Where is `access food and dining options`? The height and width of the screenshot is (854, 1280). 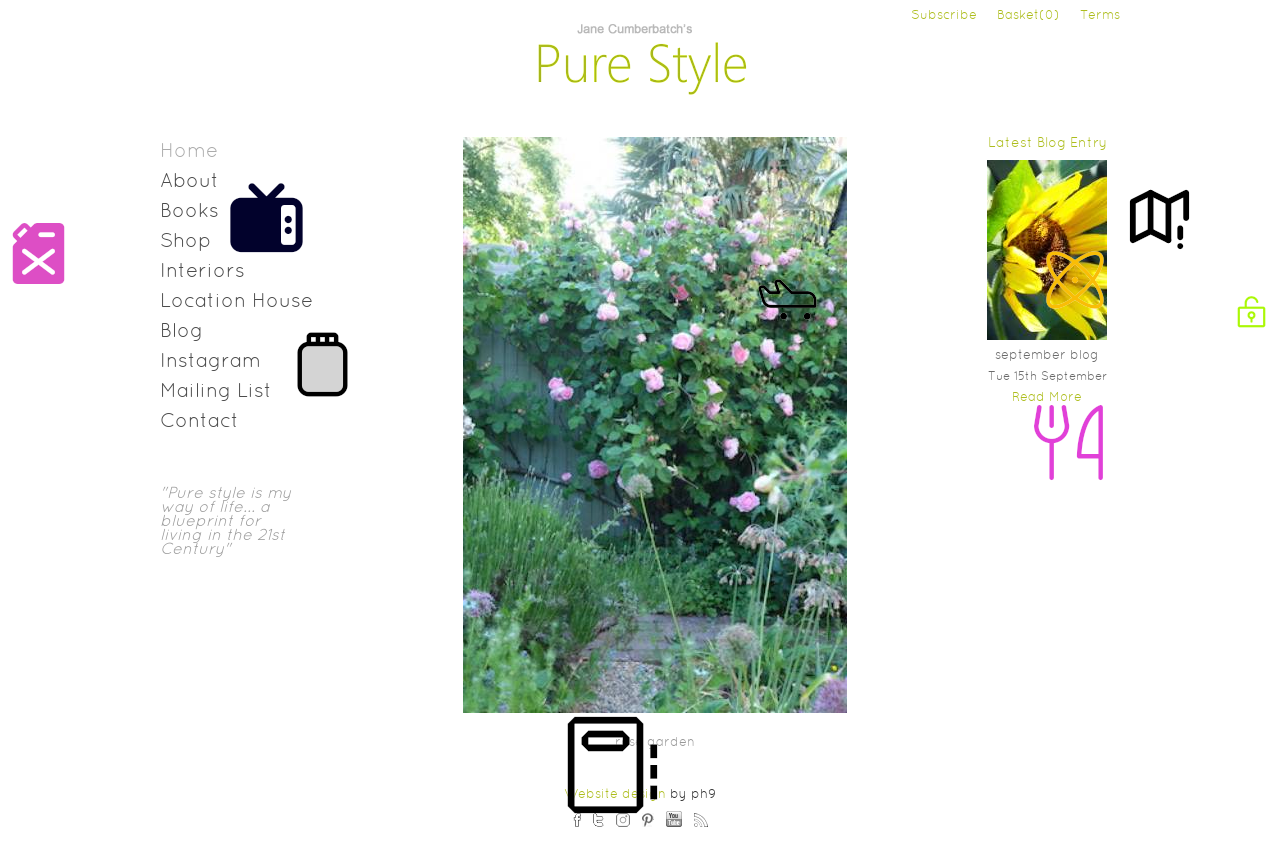
access food and dining options is located at coordinates (1070, 441).